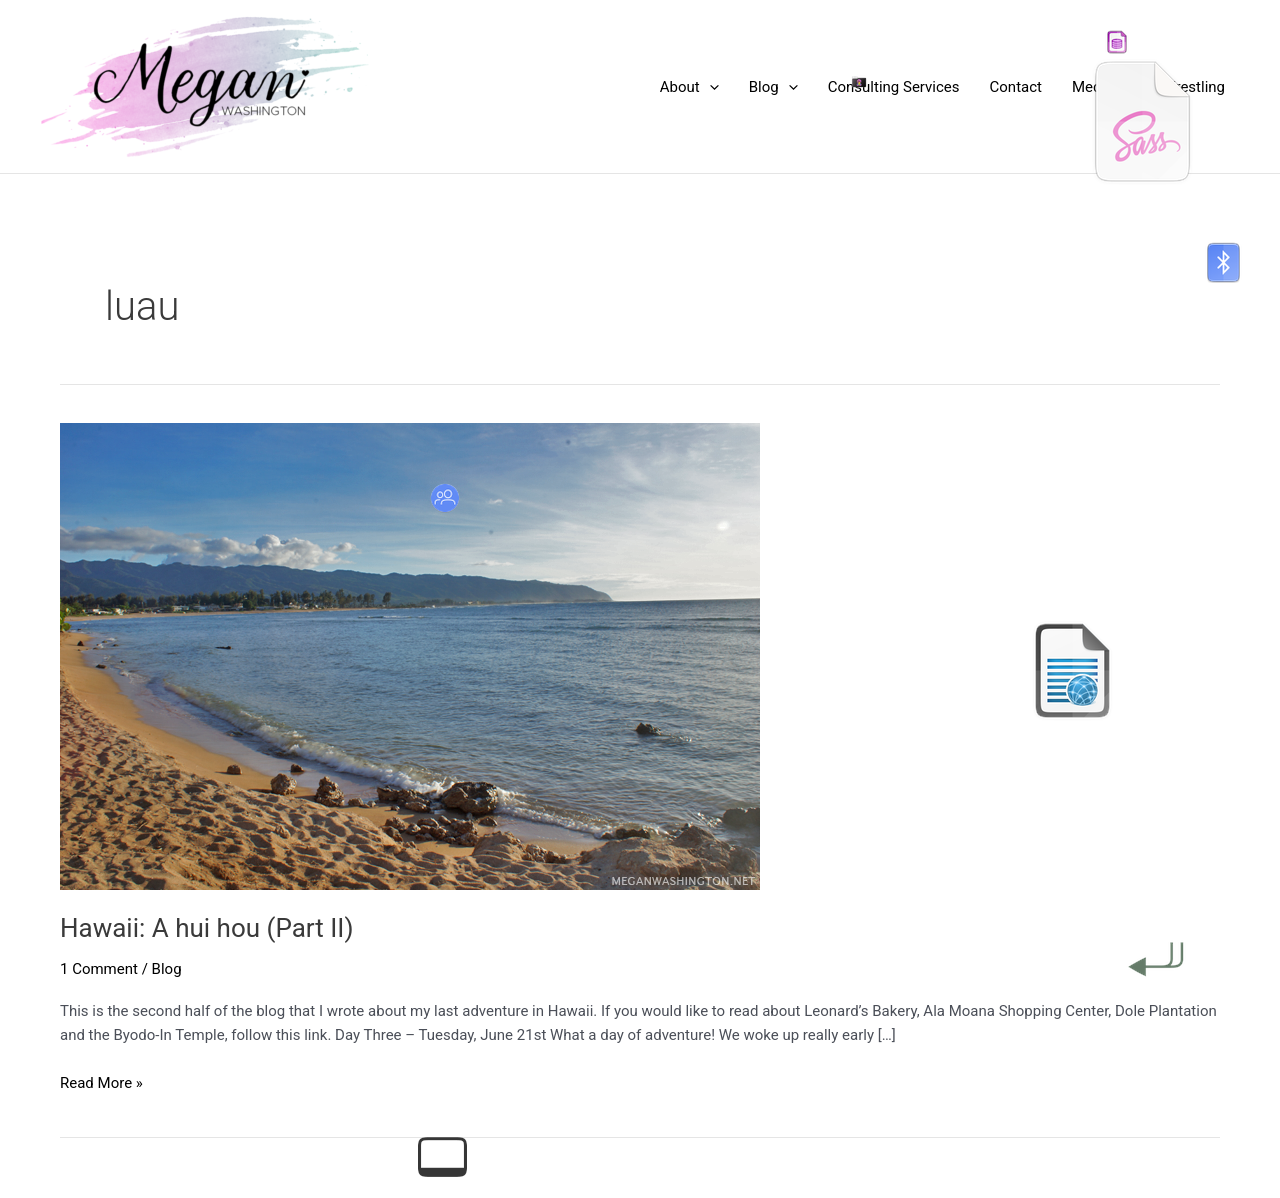 This screenshot has width=1280, height=1198. What do you see at coordinates (442, 1155) in the screenshot?
I see `open the photos or gallery app` at bounding box center [442, 1155].